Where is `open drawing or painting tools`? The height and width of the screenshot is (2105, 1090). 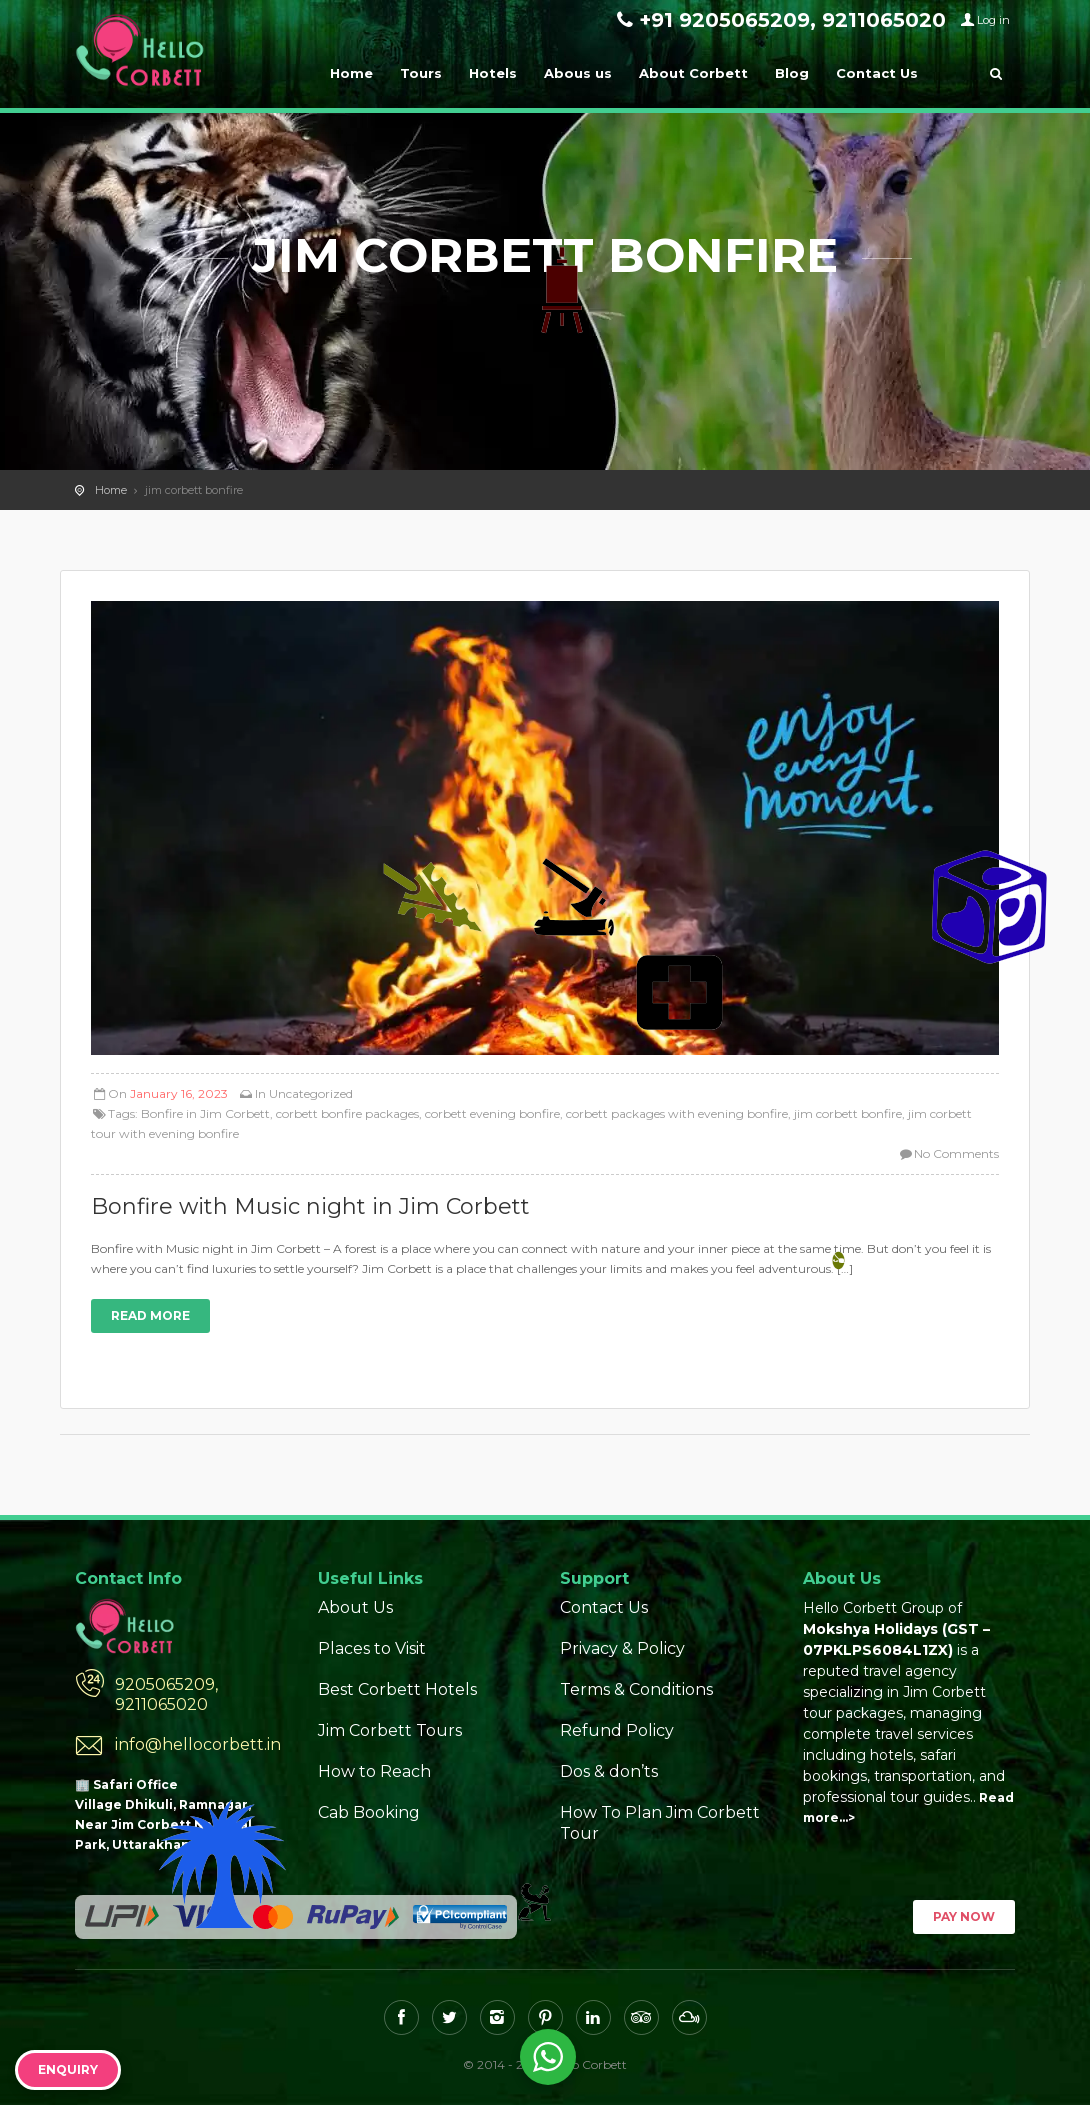
open drawing or painting tools is located at coordinates (562, 290).